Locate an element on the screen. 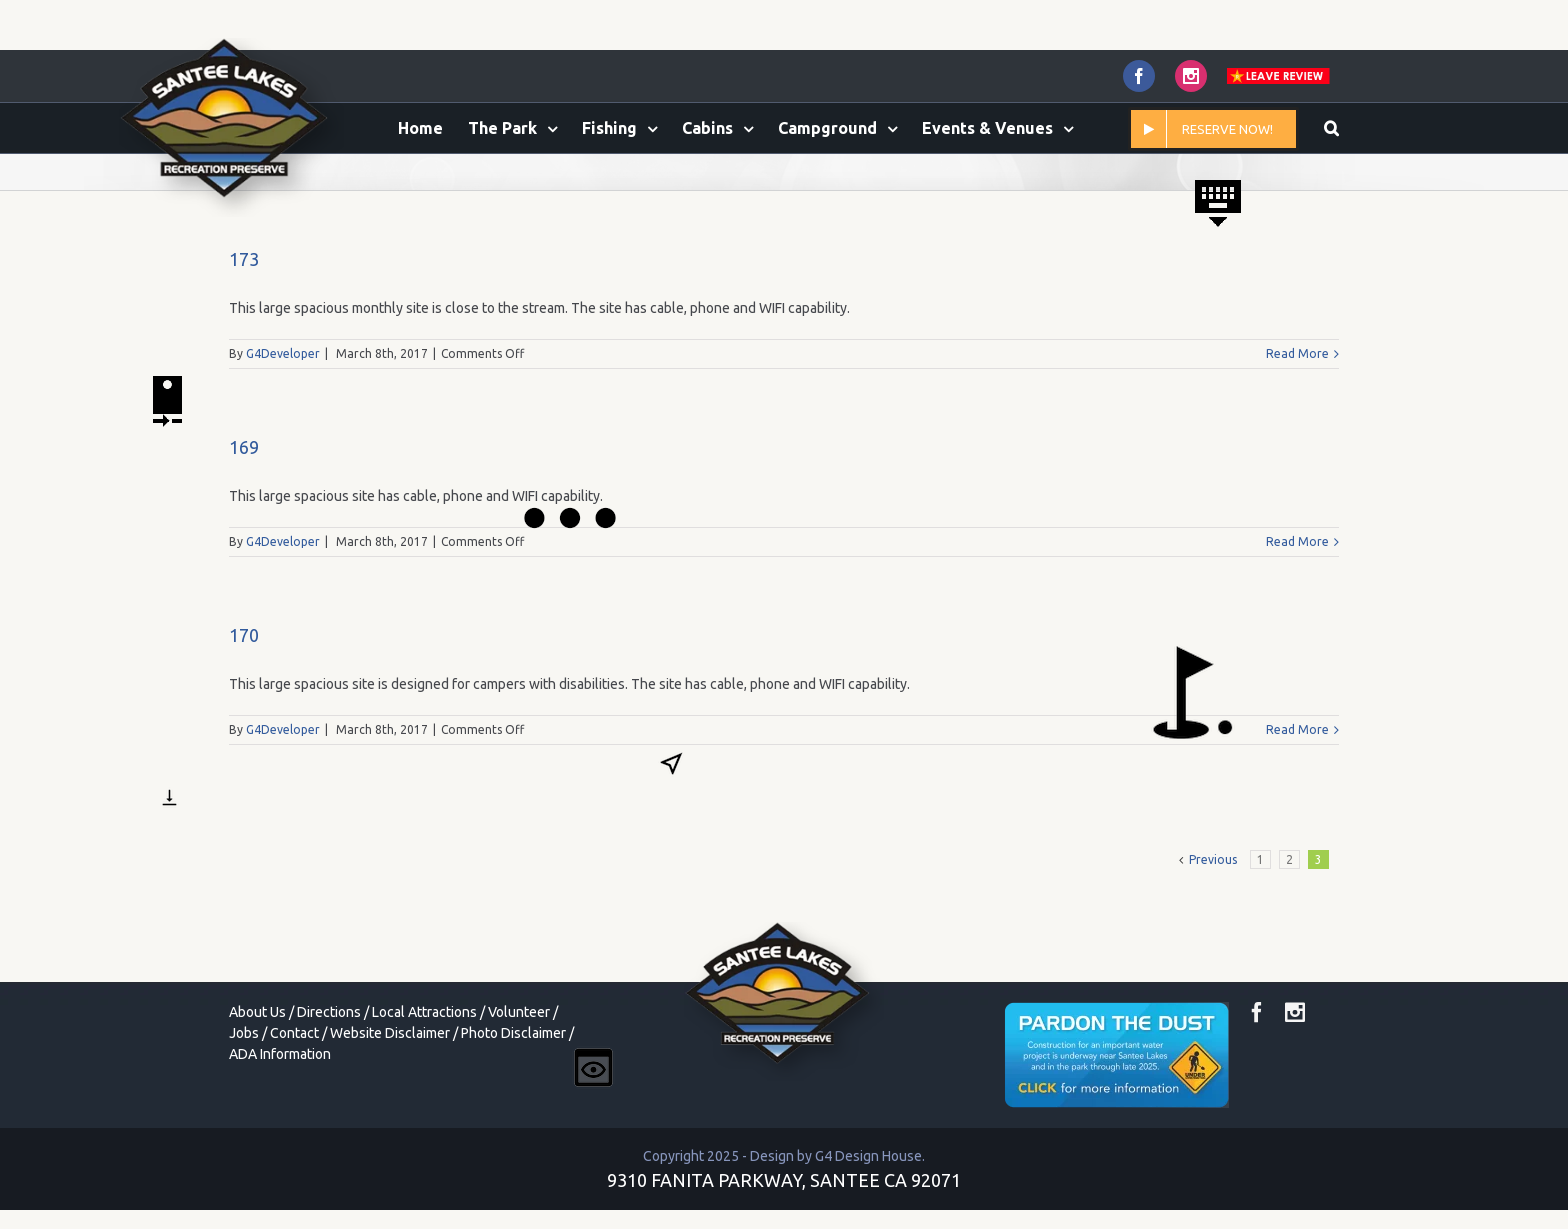 This screenshot has height=1229, width=1568. switch to rear camera is located at coordinates (167, 401).